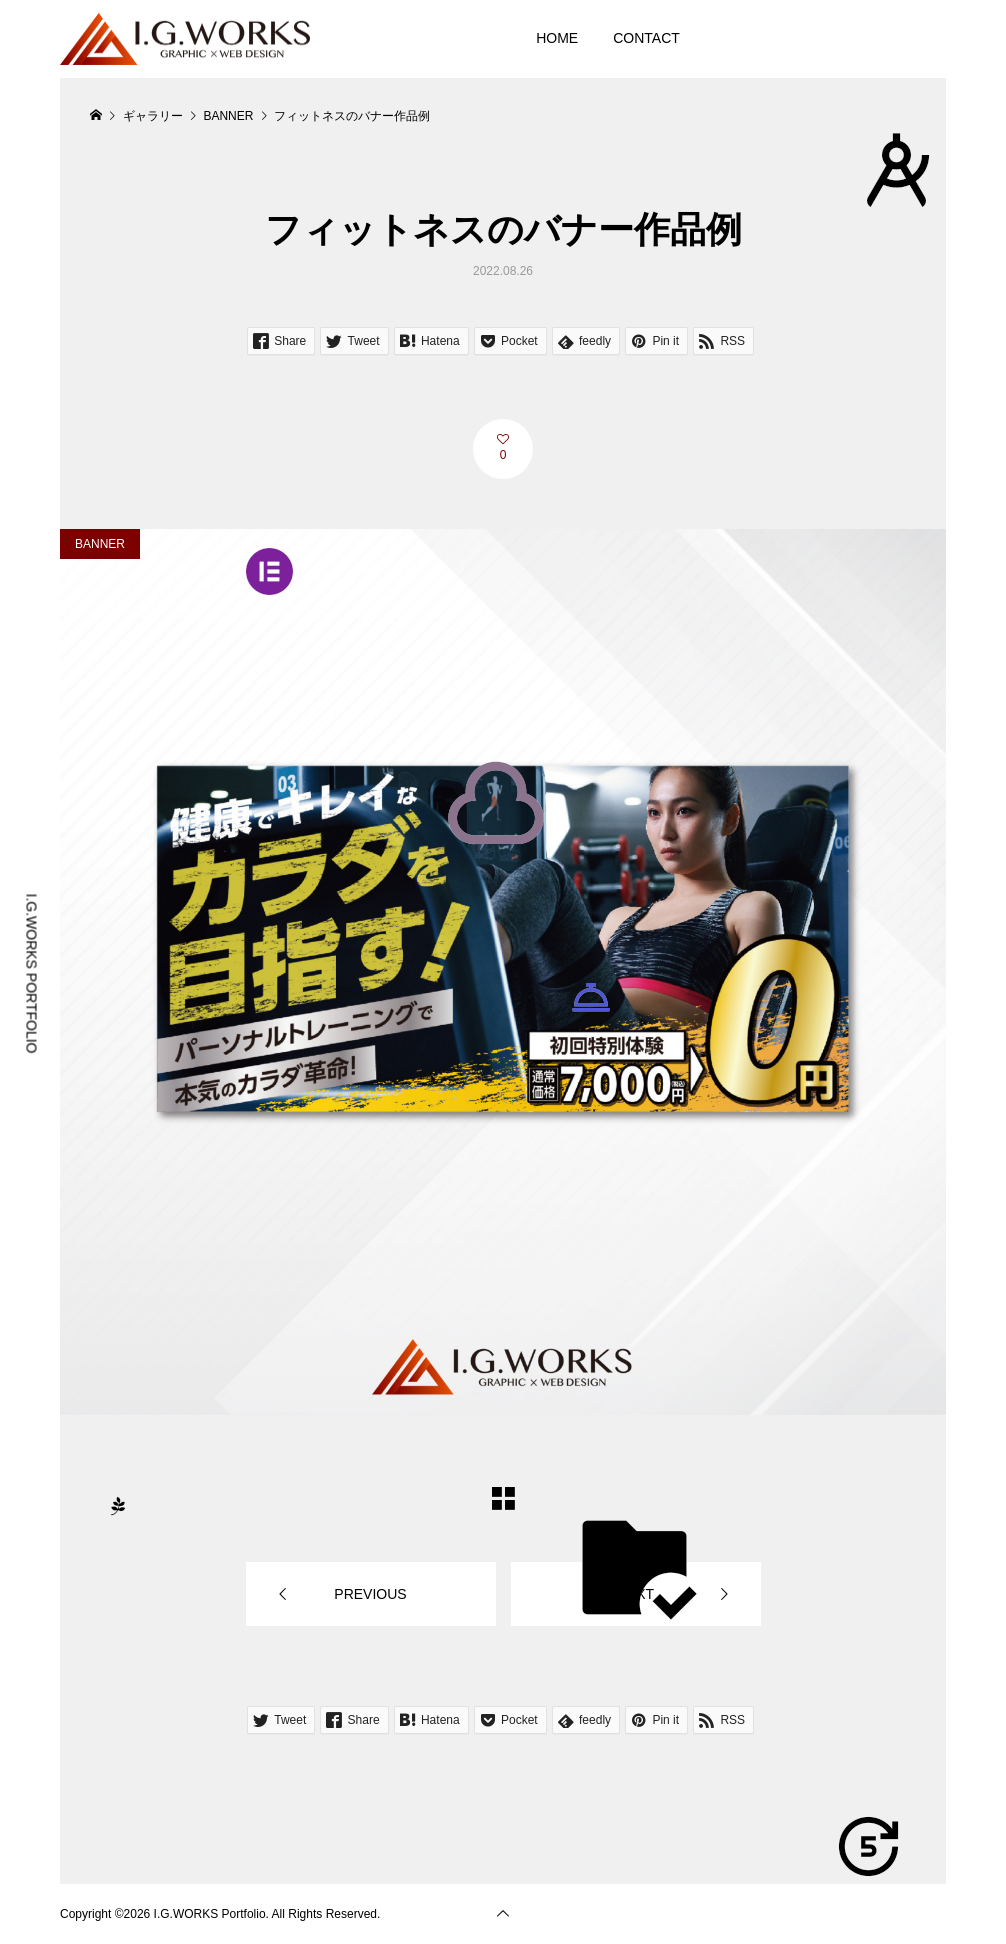 The width and height of the screenshot is (1006, 1944). I want to click on request customer service or support, so click(591, 998).